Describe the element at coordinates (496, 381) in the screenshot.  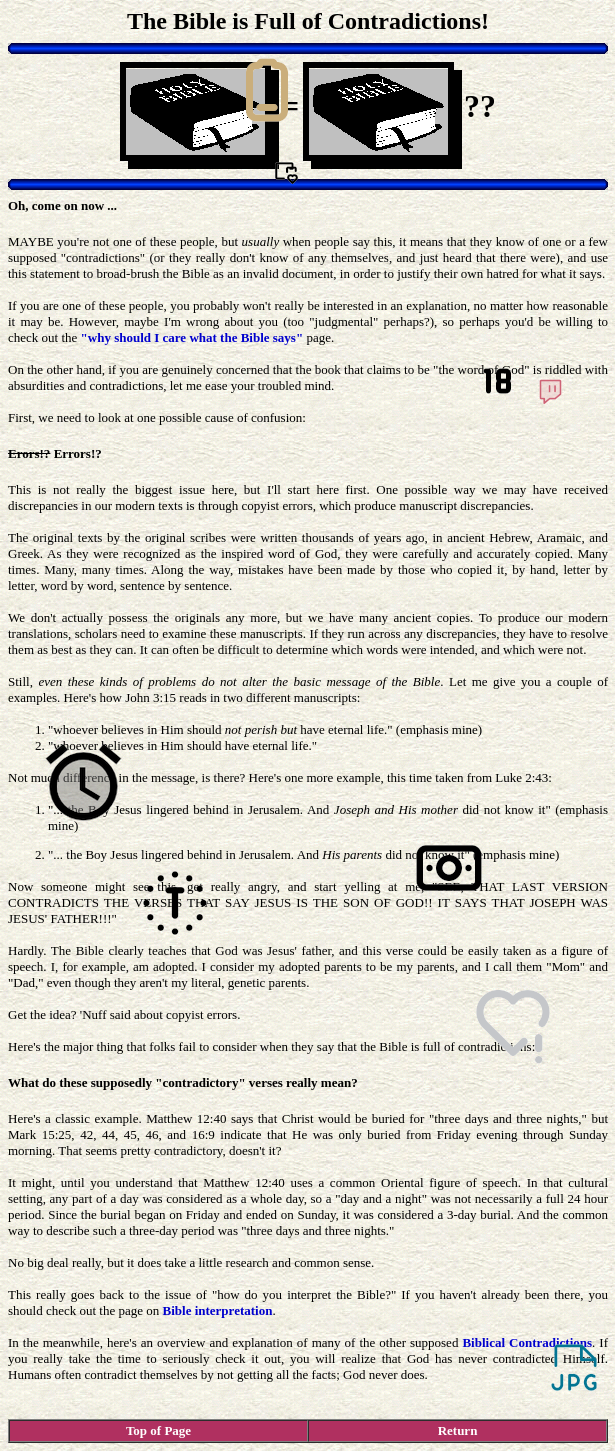
I see `indicates 18 unread notifications or items` at that location.